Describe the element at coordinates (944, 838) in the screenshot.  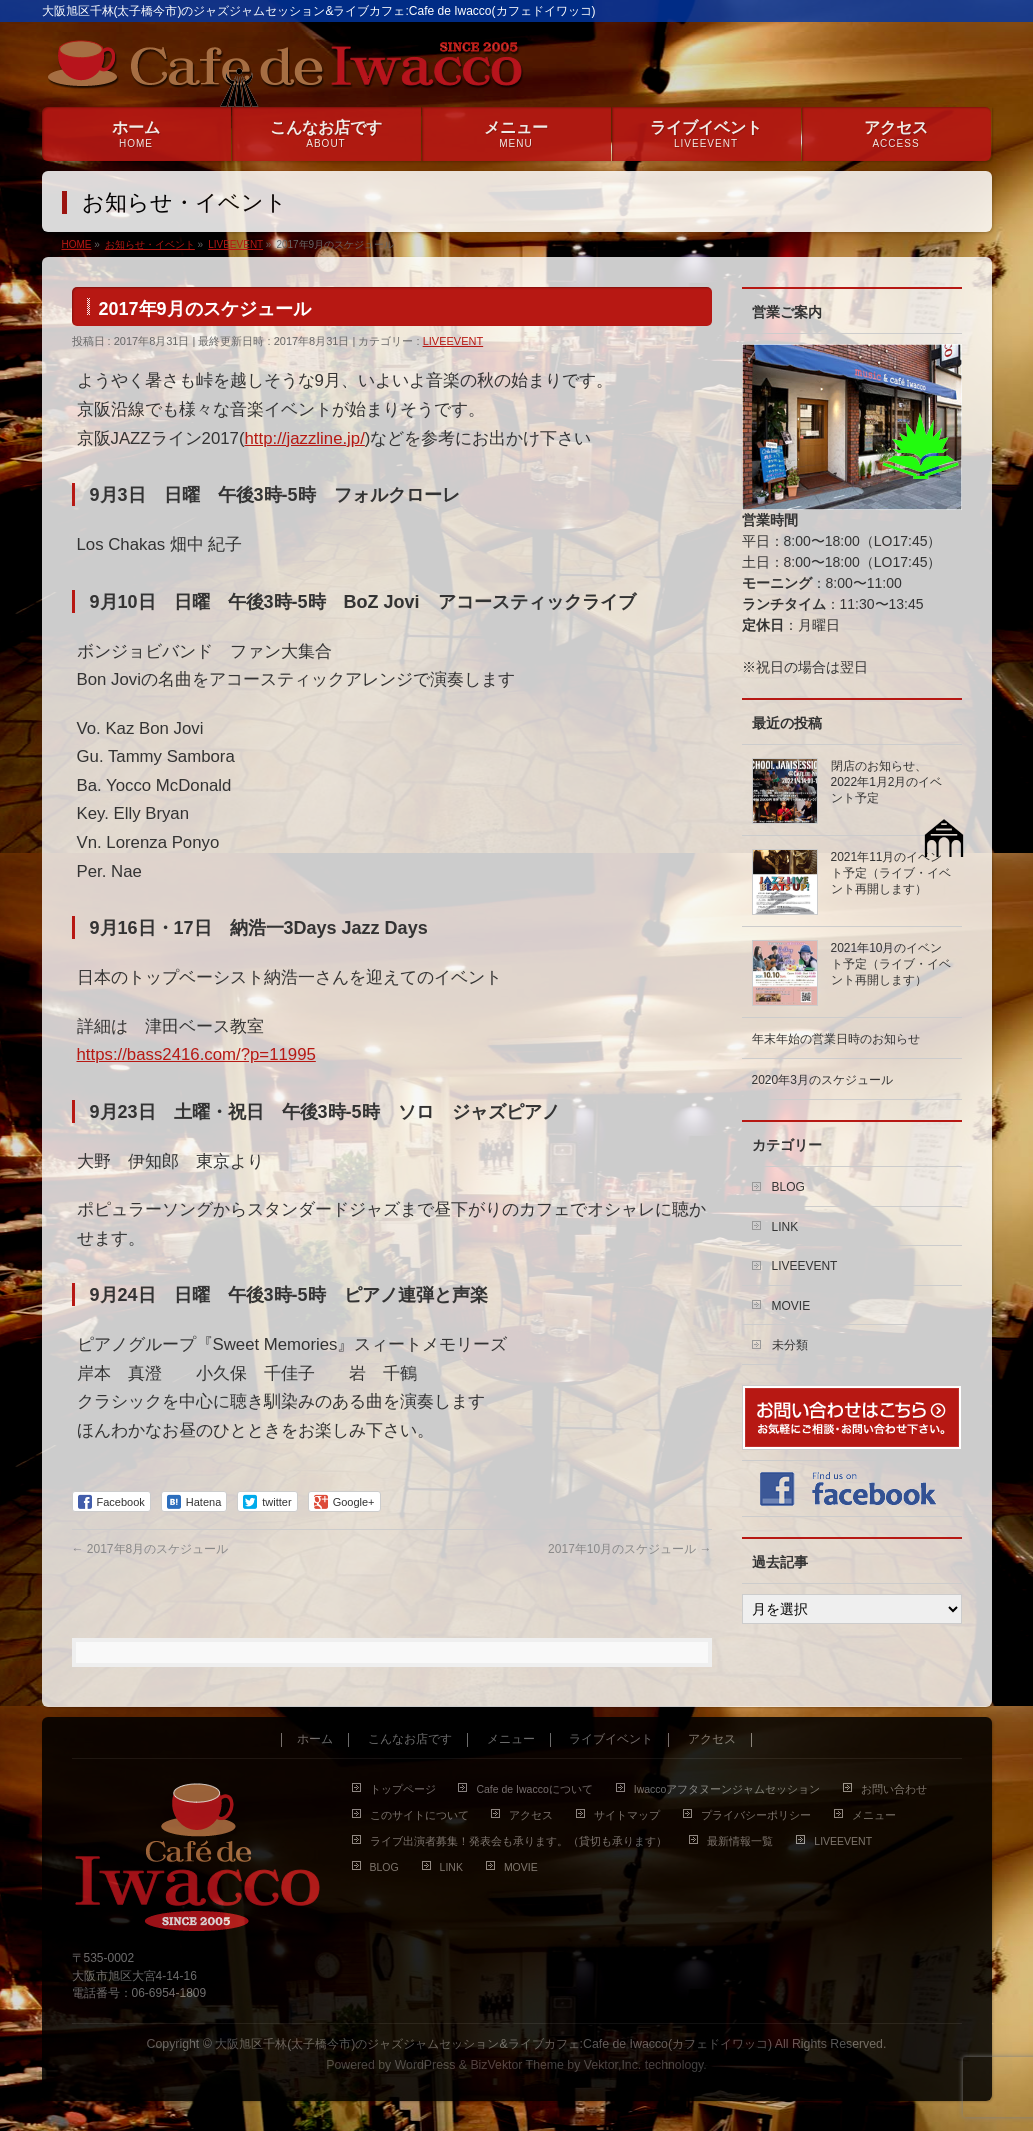
I see `access the marketplace or bazaar` at that location.